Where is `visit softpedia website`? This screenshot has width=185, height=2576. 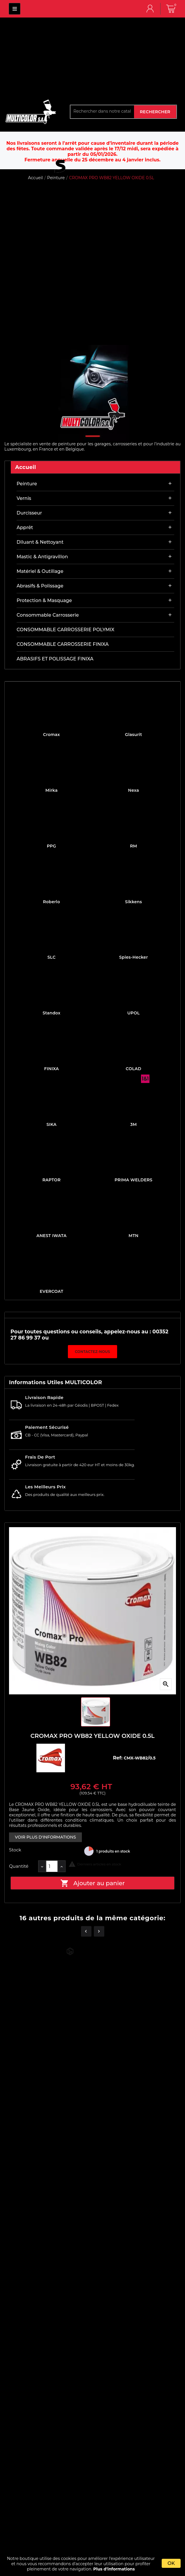 visit softpedia website is located at coordinates (60, 166).